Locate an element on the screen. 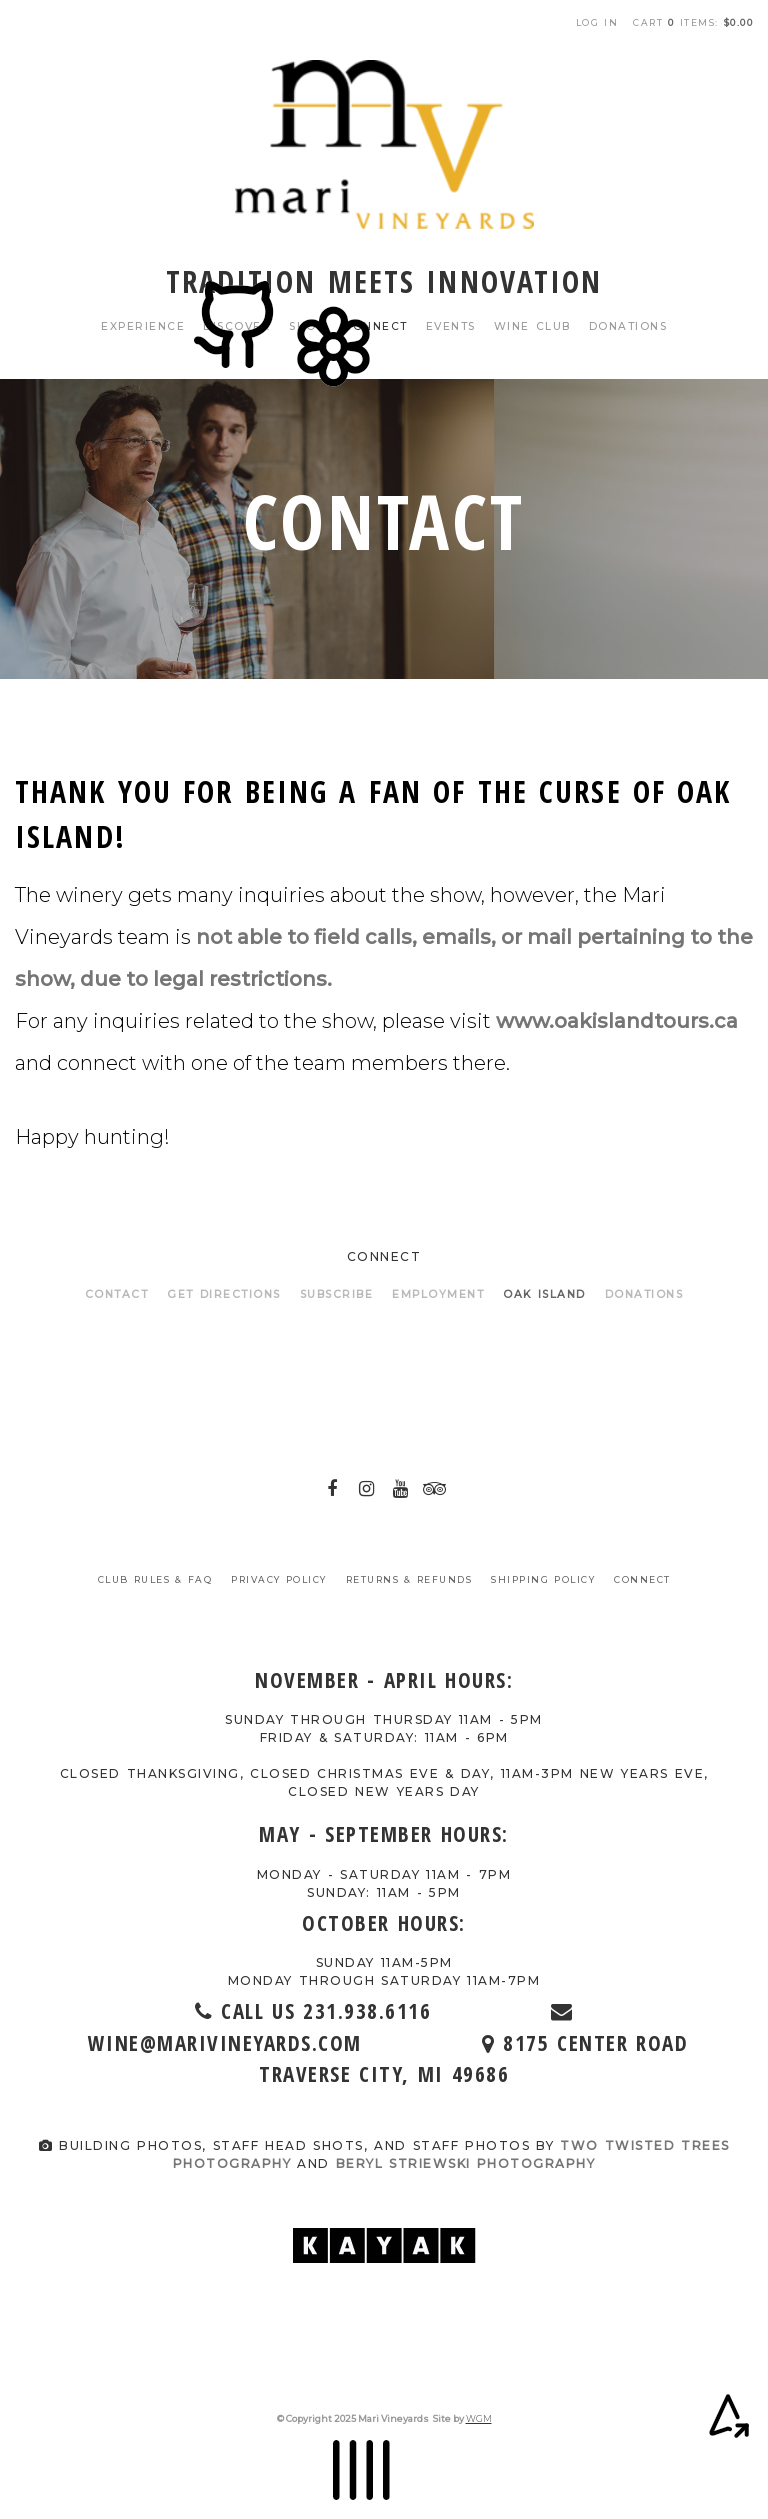 The image size is (768, 2519). view project on github is located at coordinates (237, 324).